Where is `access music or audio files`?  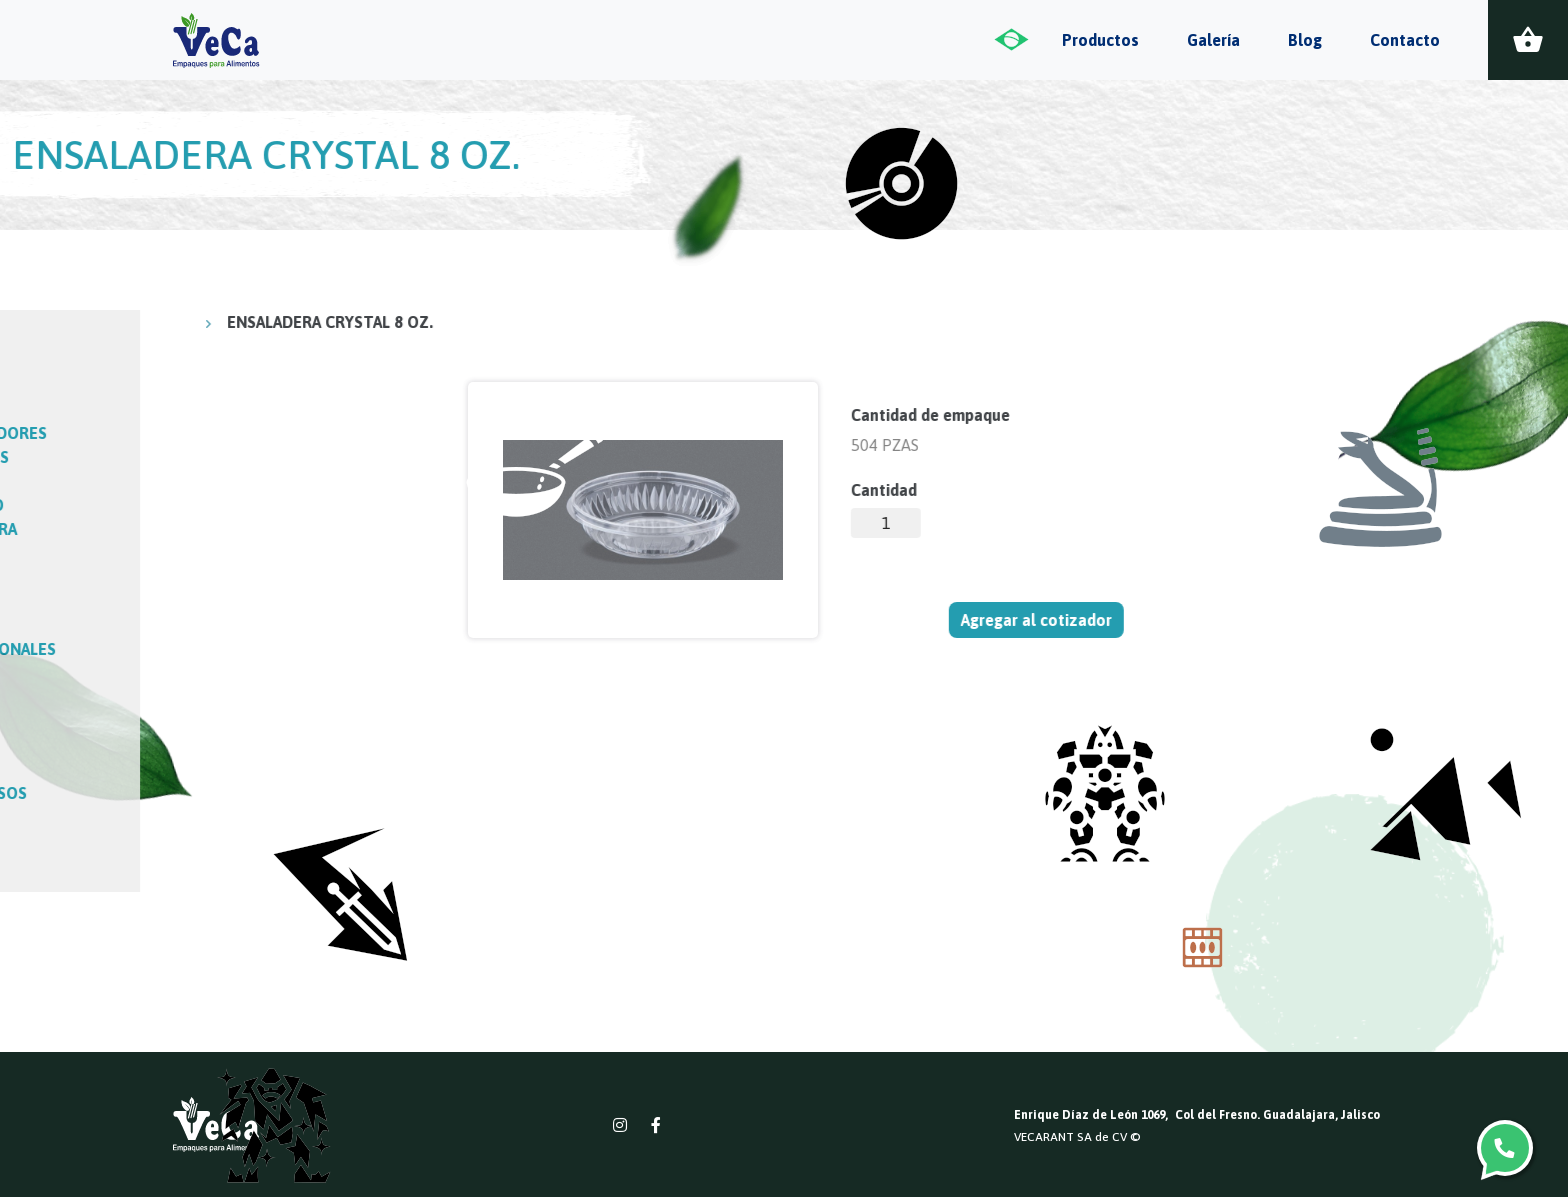 access music or audio files is located at coordinates (901, 183).